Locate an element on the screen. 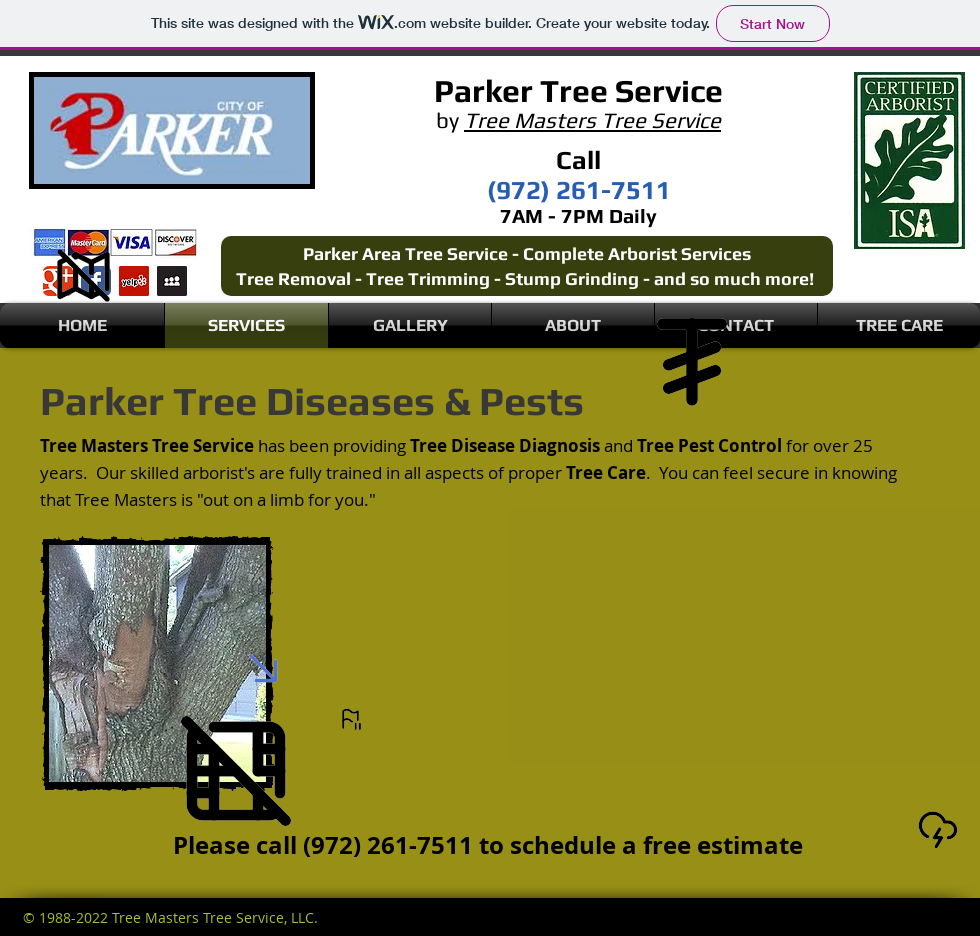 The image size is (980, 936). indicates thunderstorm or severe weather conditions is located at coordinates (938, 829).